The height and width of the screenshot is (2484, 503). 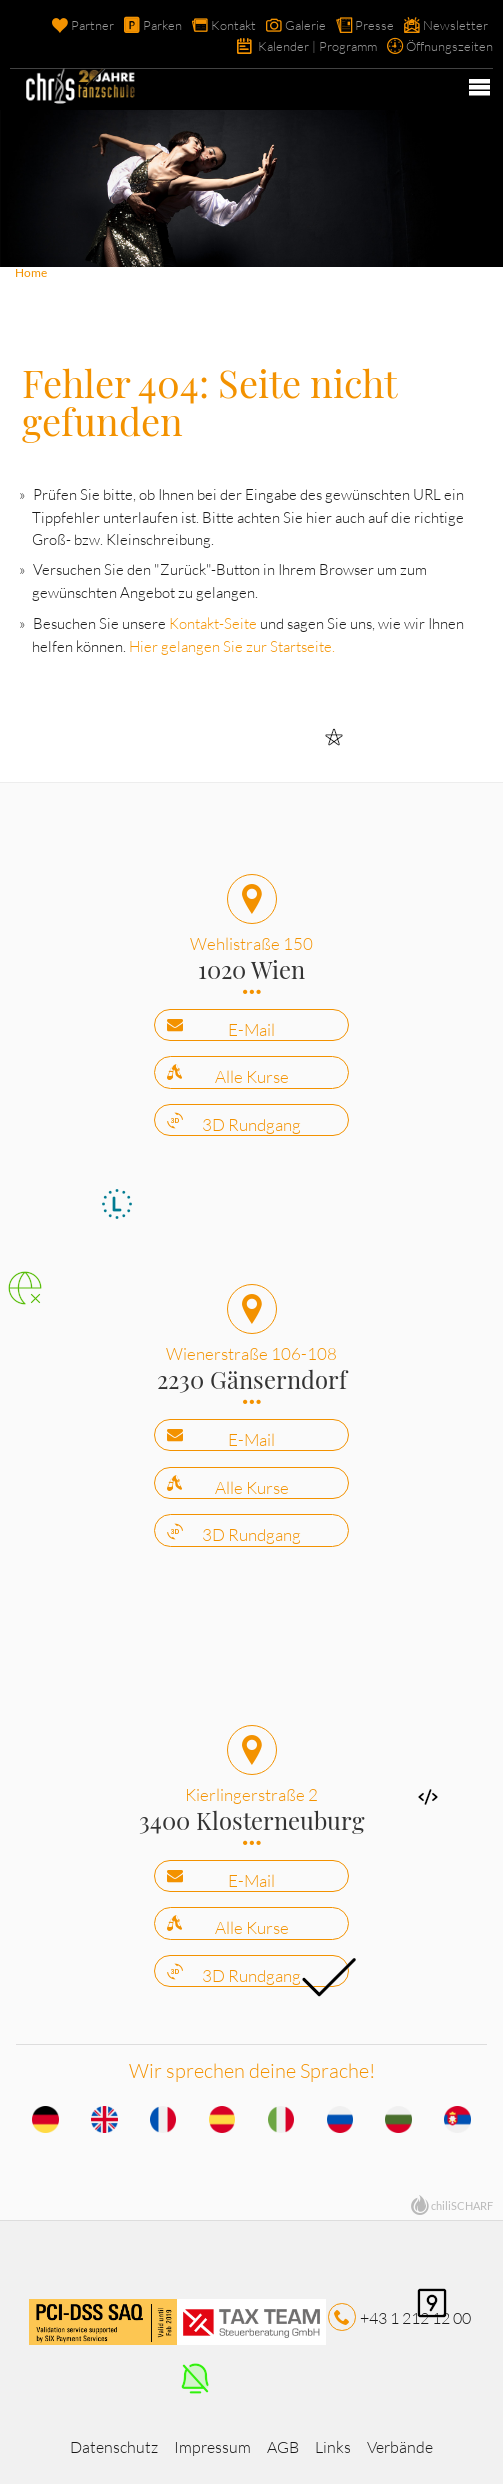 What do you see at coordinates (334, 738) in the screenshot?
I see `select occult or mystical category` at bounding box center [334, 738].